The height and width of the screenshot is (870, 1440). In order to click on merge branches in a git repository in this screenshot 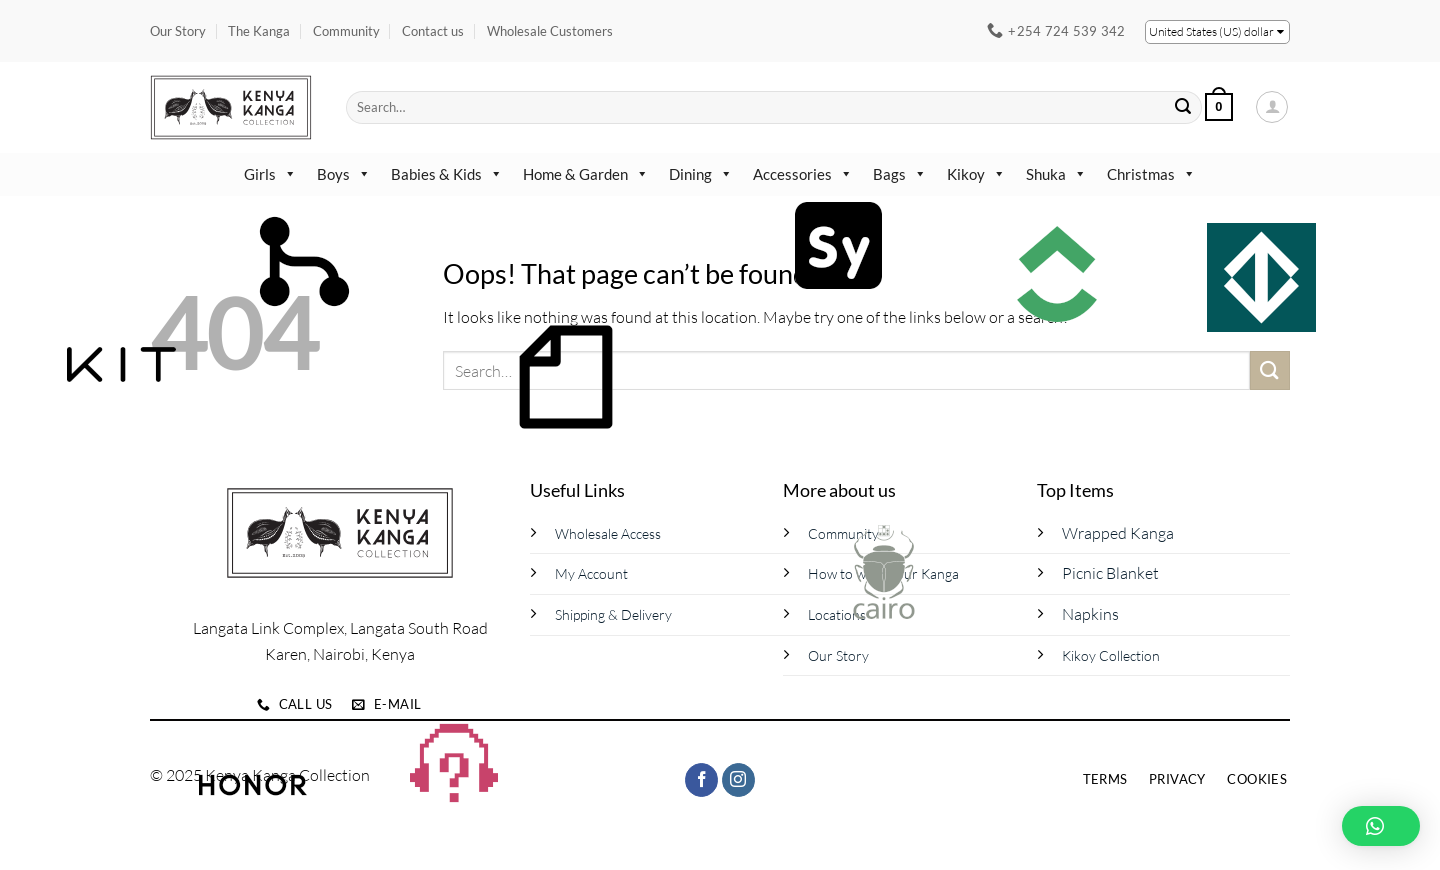, I will do `click(304, 261)`.